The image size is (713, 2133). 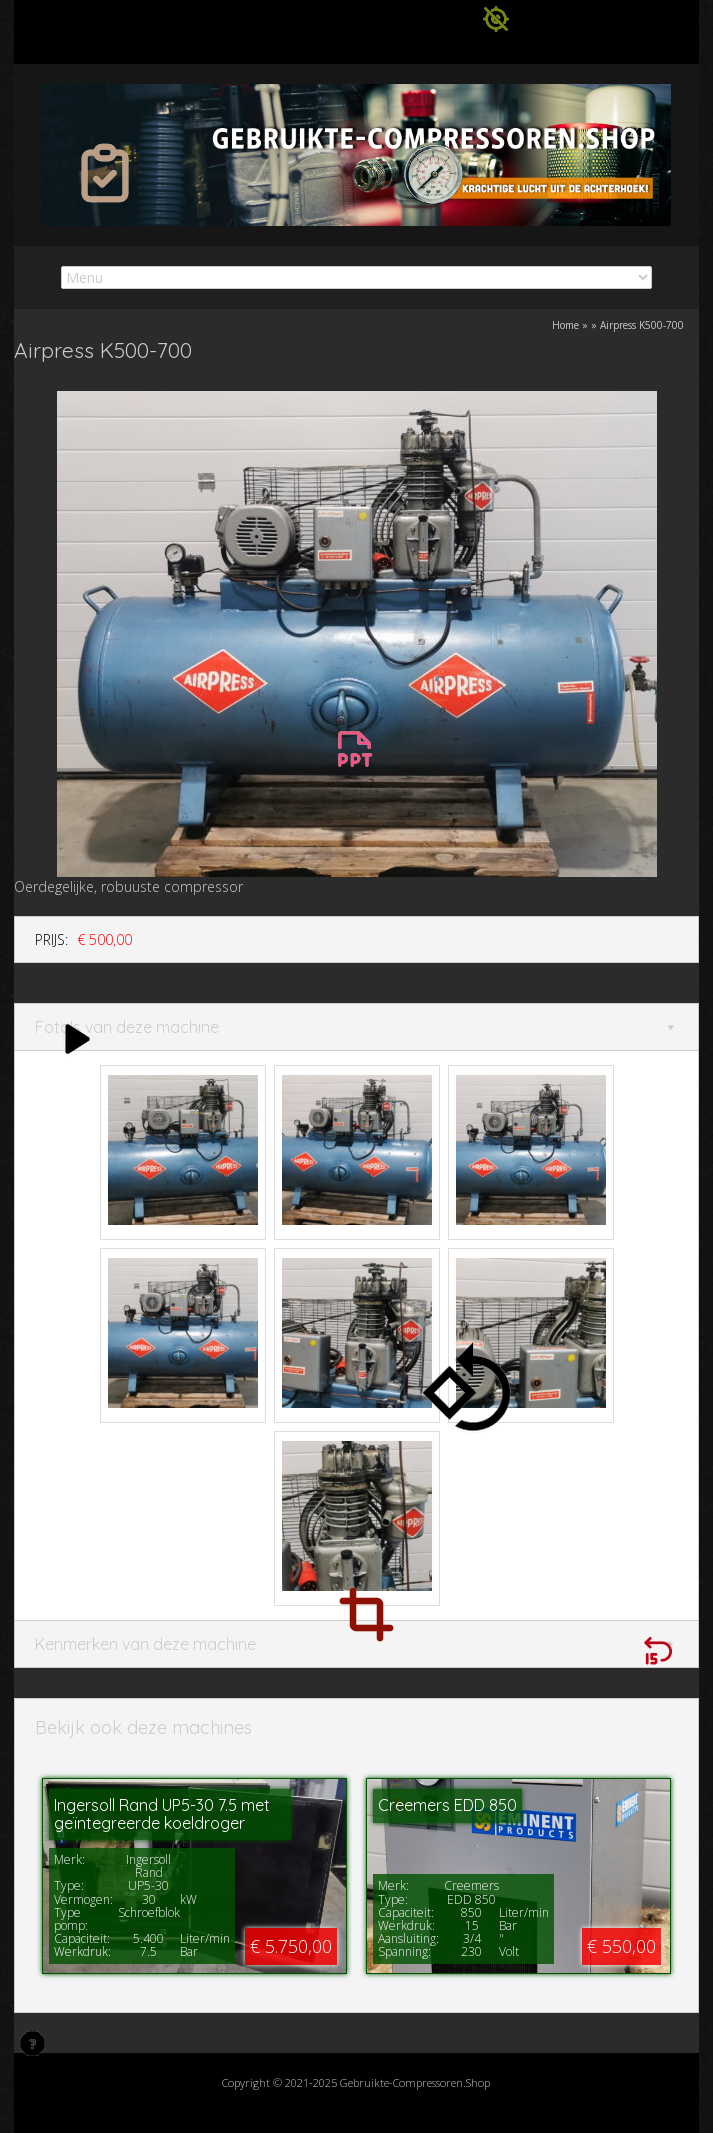 What do you see at coordinates (366, 1614) in the screenshot?
I see `crop an image or photo` at bounding box center [366, 1614].